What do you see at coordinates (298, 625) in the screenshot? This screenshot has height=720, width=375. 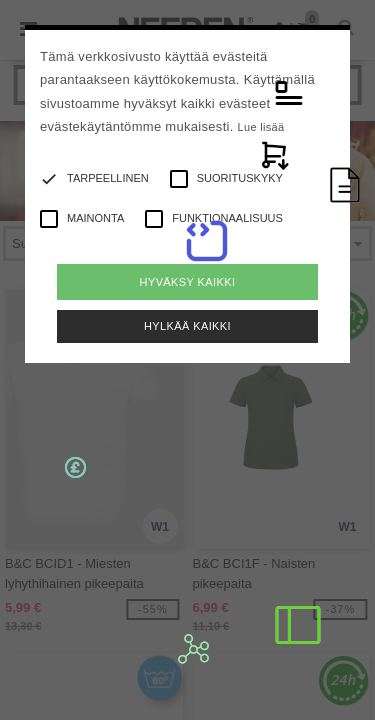 I see `toggle sidebar panel visibility` at bounding box center [298, 625].